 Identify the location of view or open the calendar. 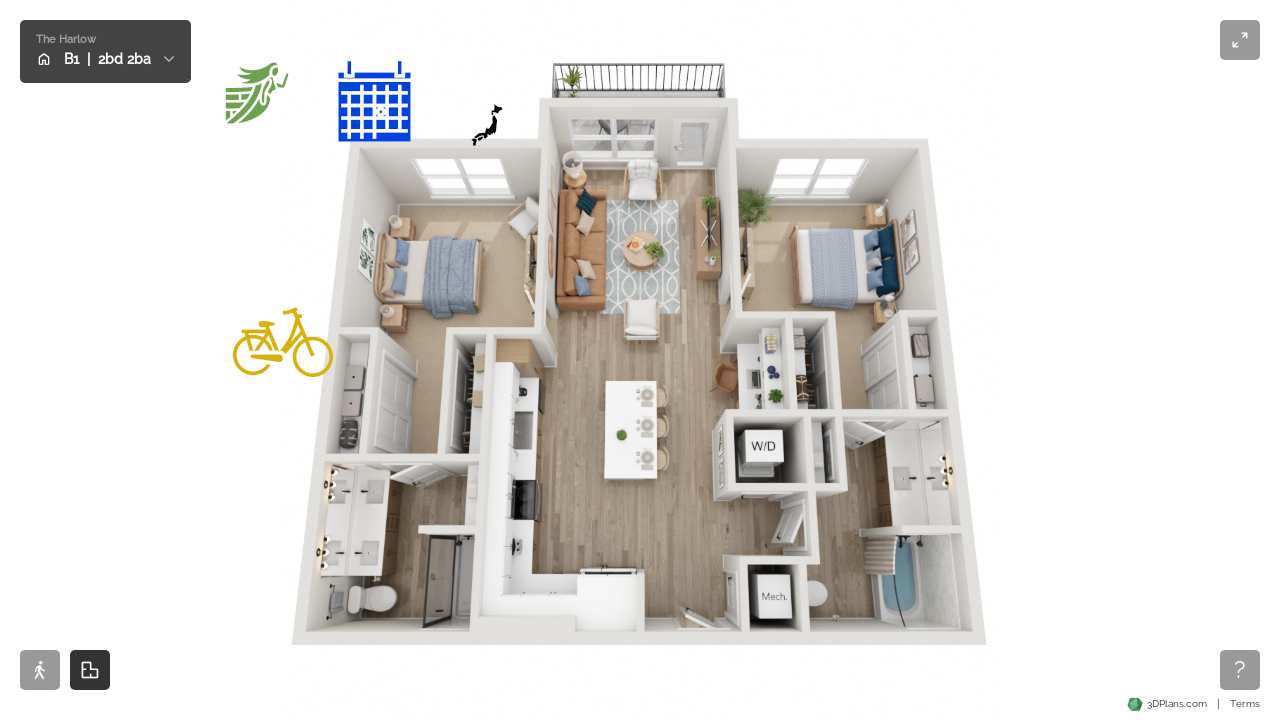
(374, 105).